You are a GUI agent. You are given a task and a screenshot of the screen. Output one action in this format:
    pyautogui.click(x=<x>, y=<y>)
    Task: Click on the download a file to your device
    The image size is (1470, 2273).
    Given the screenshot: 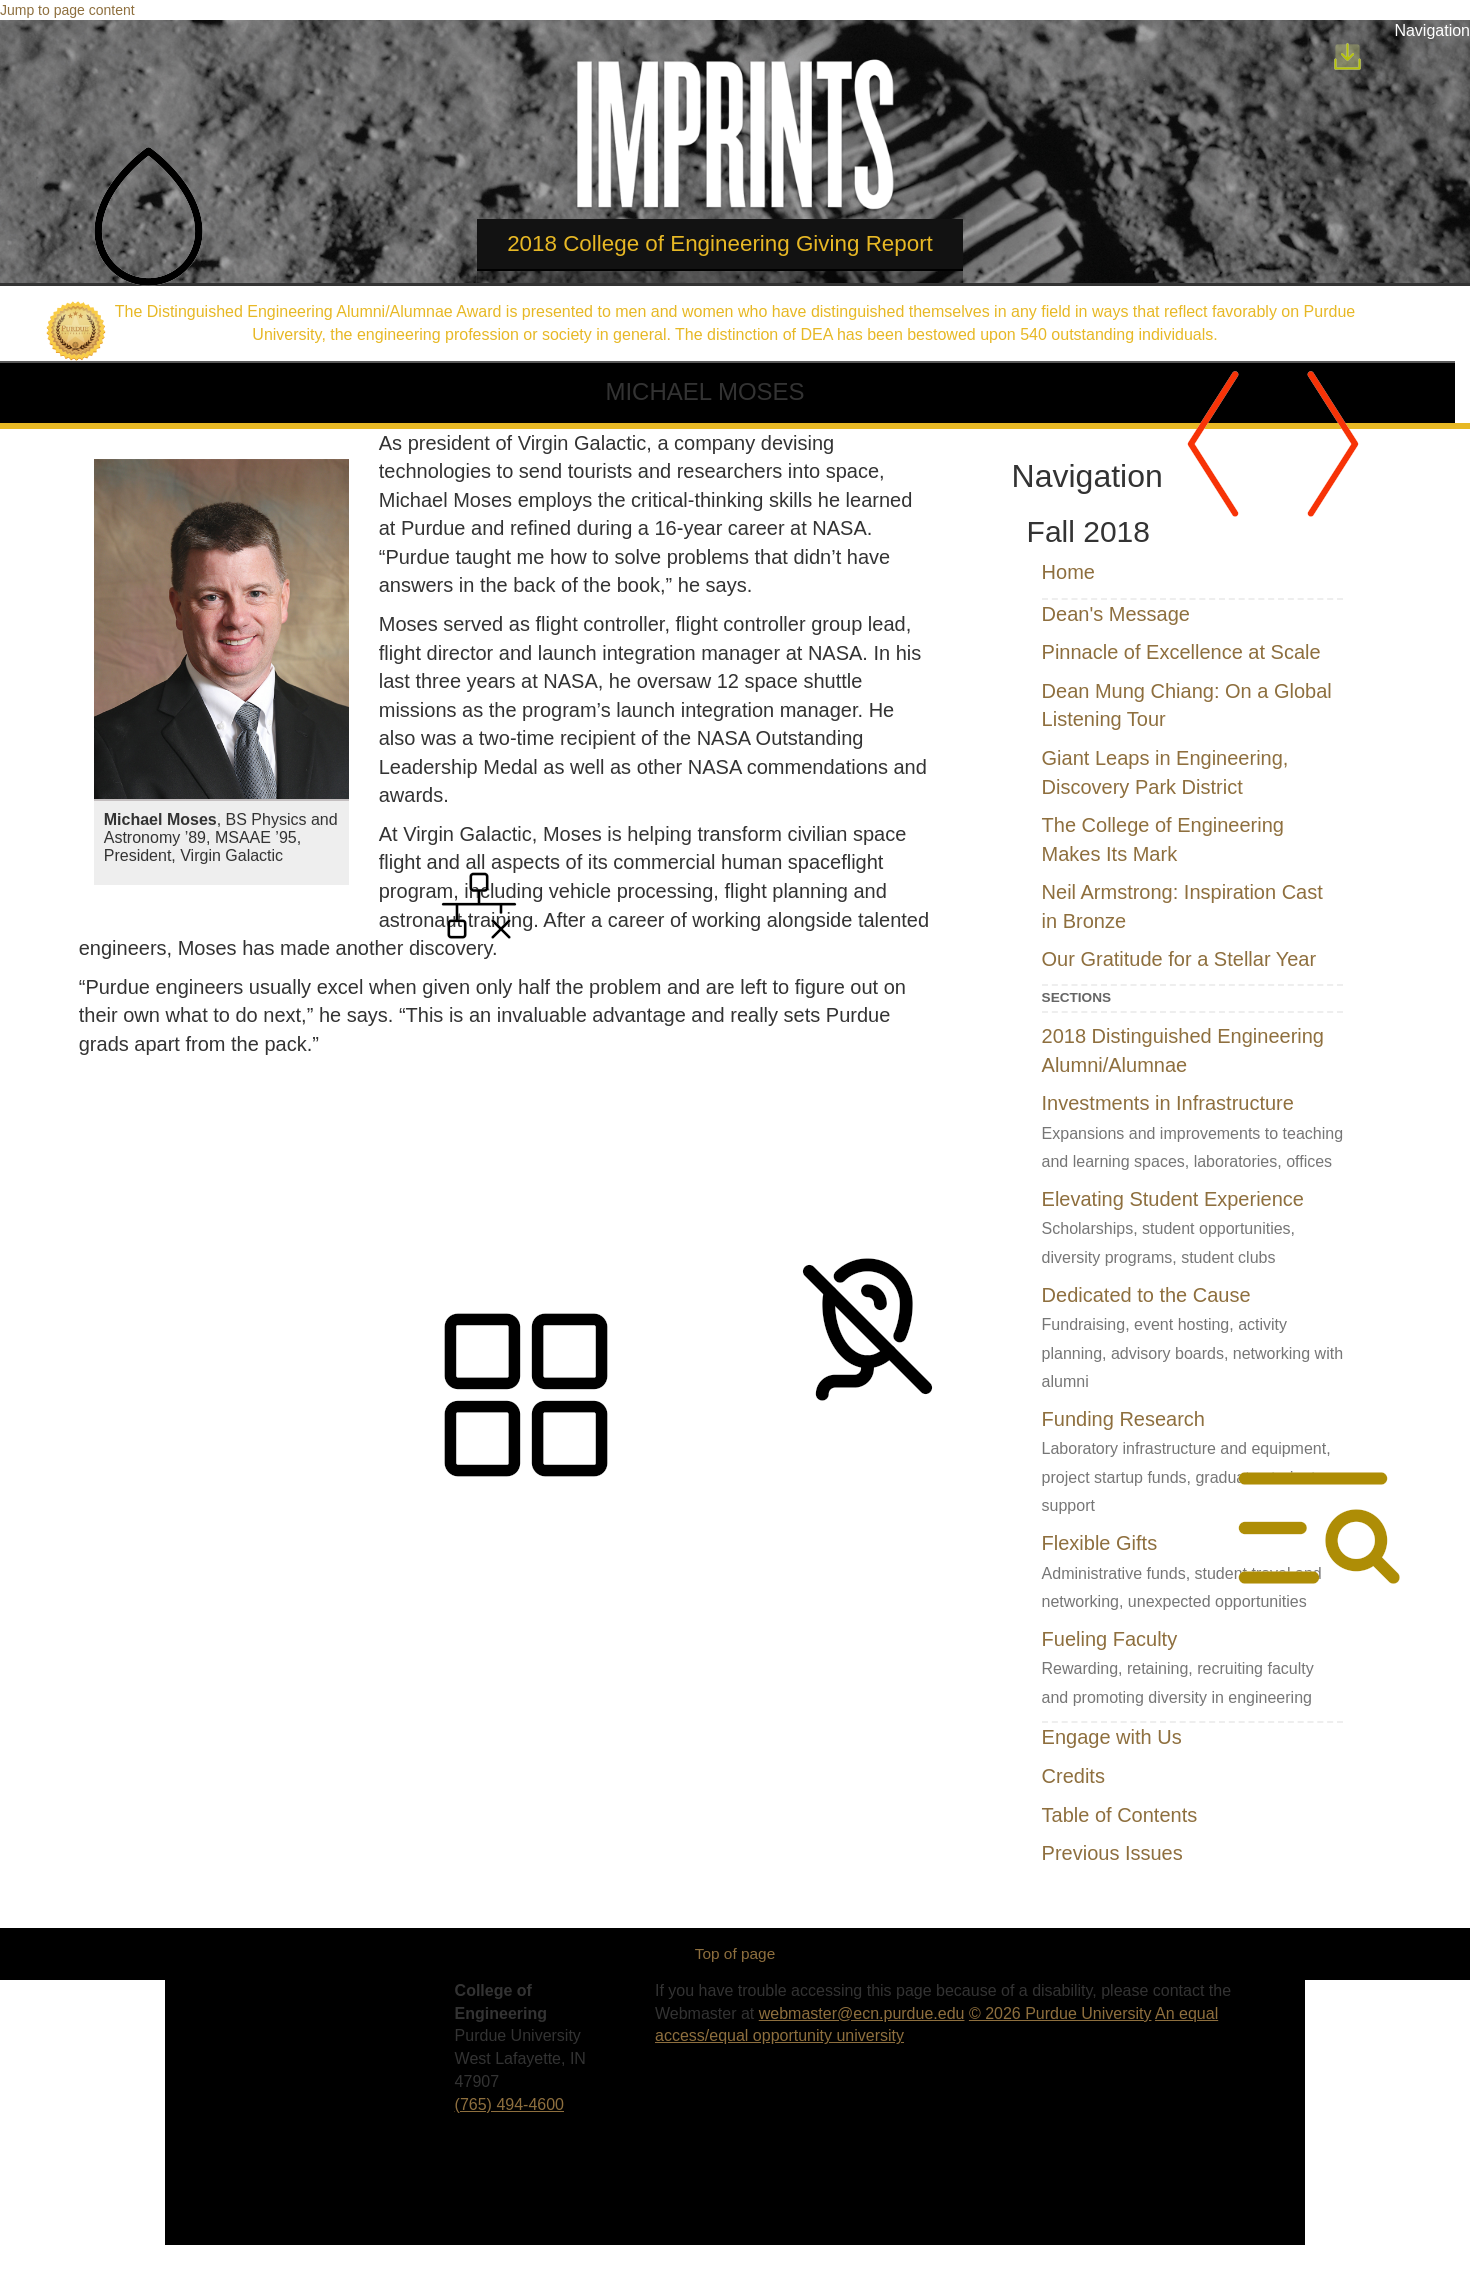 What is the action you would take?
    pyautogui.click(x=1347, y=57)
    